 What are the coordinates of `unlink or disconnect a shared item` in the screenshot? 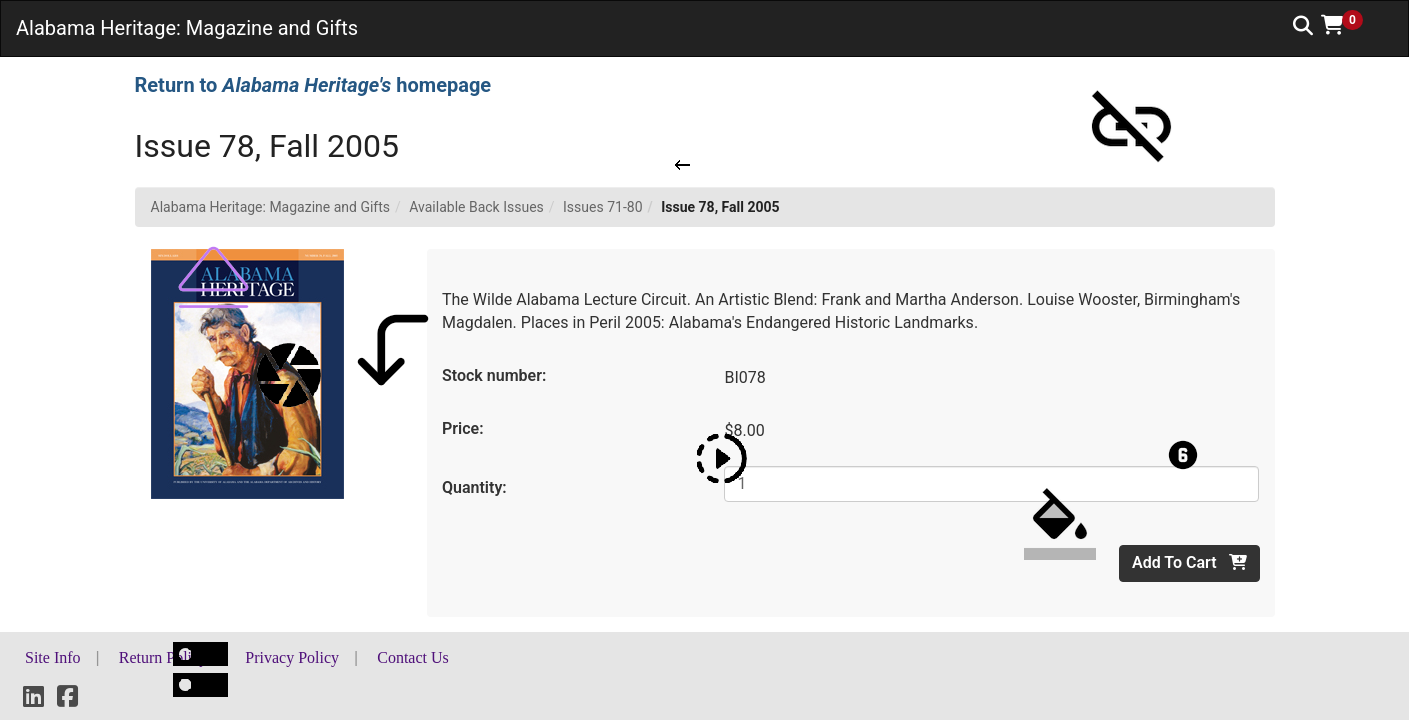 It's located at (1131, 126).